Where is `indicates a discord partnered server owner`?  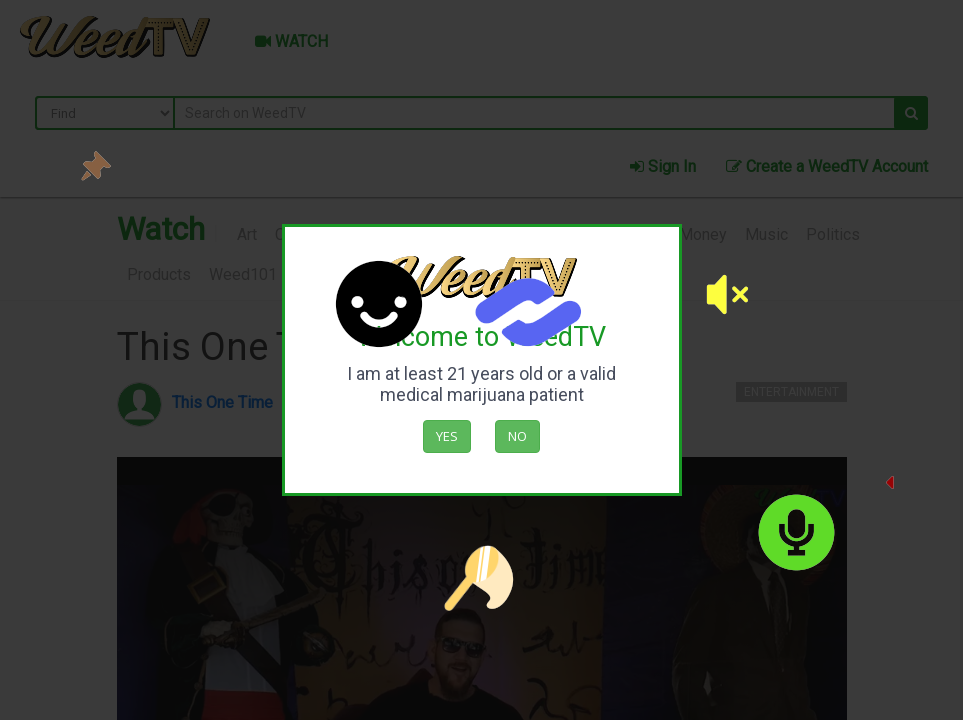
indicates a discord partnered server owner is located at coordinates (528, 312).